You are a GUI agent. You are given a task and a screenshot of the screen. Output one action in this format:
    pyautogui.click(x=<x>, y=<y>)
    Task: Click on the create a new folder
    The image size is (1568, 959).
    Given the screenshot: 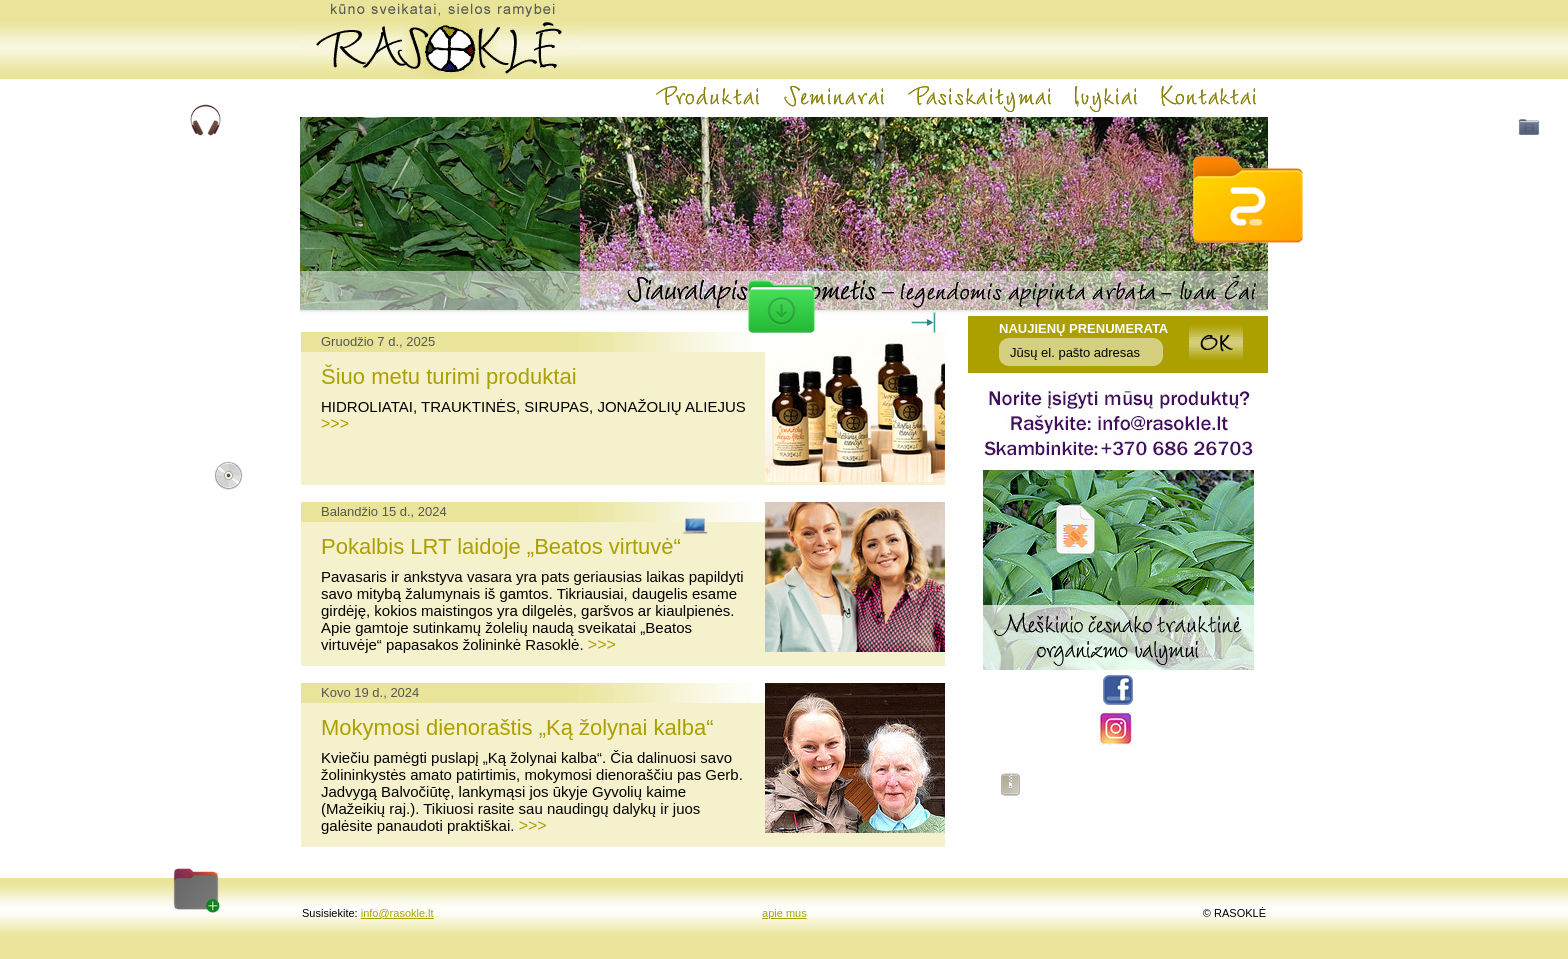 What is the action you would take?
    pyautogui.click(x=196, y=889)
    